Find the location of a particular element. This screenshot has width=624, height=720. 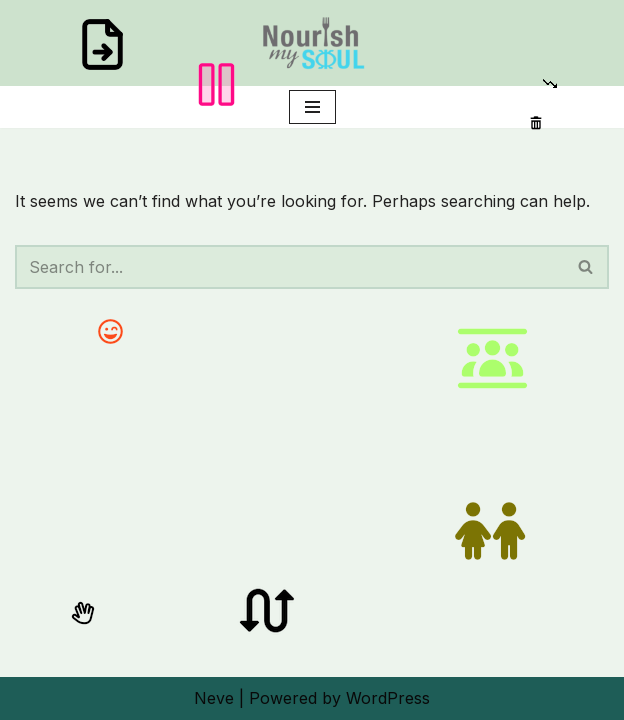

add a playful or joking tone to your message is located at coordinates (110, 331).